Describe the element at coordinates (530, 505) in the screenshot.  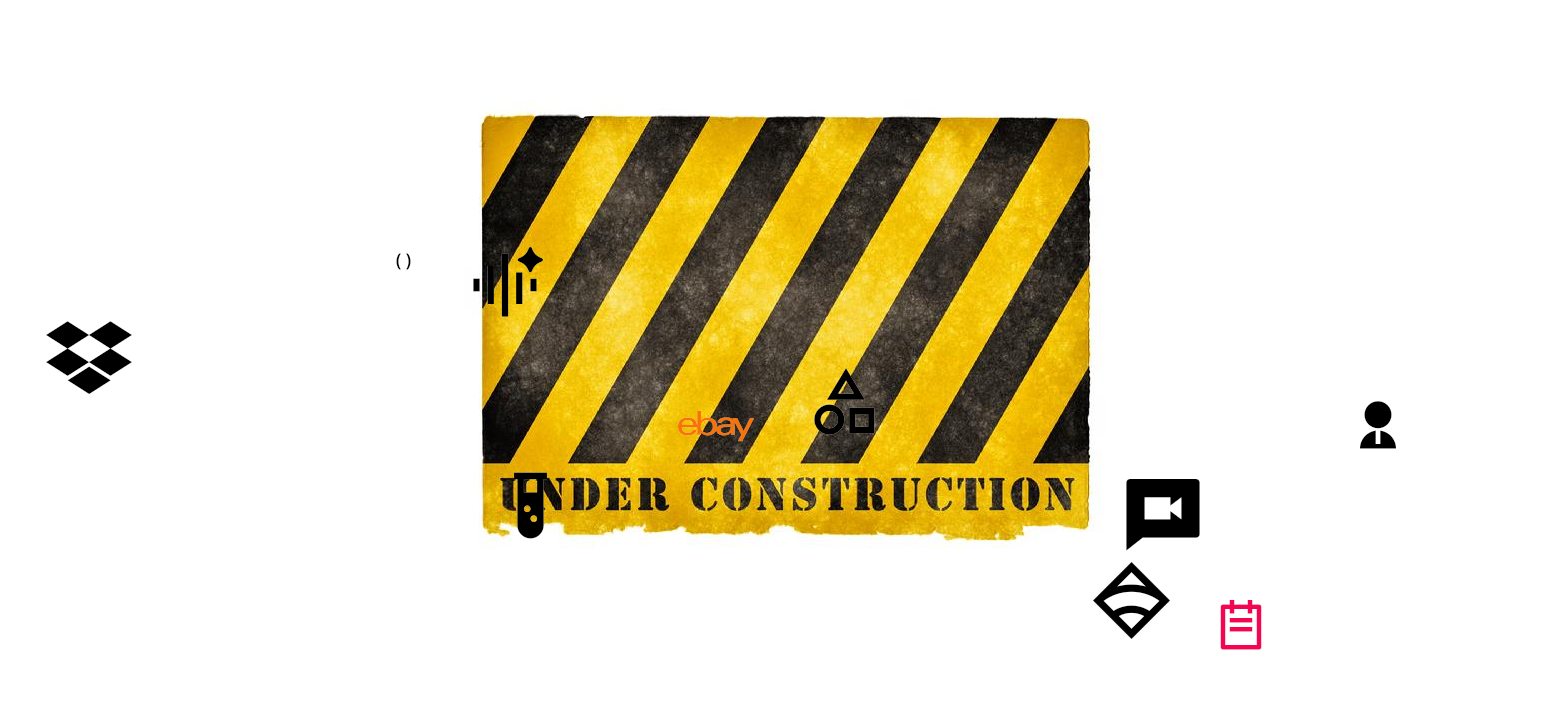
I see `access lab results or medical tests` at that location.